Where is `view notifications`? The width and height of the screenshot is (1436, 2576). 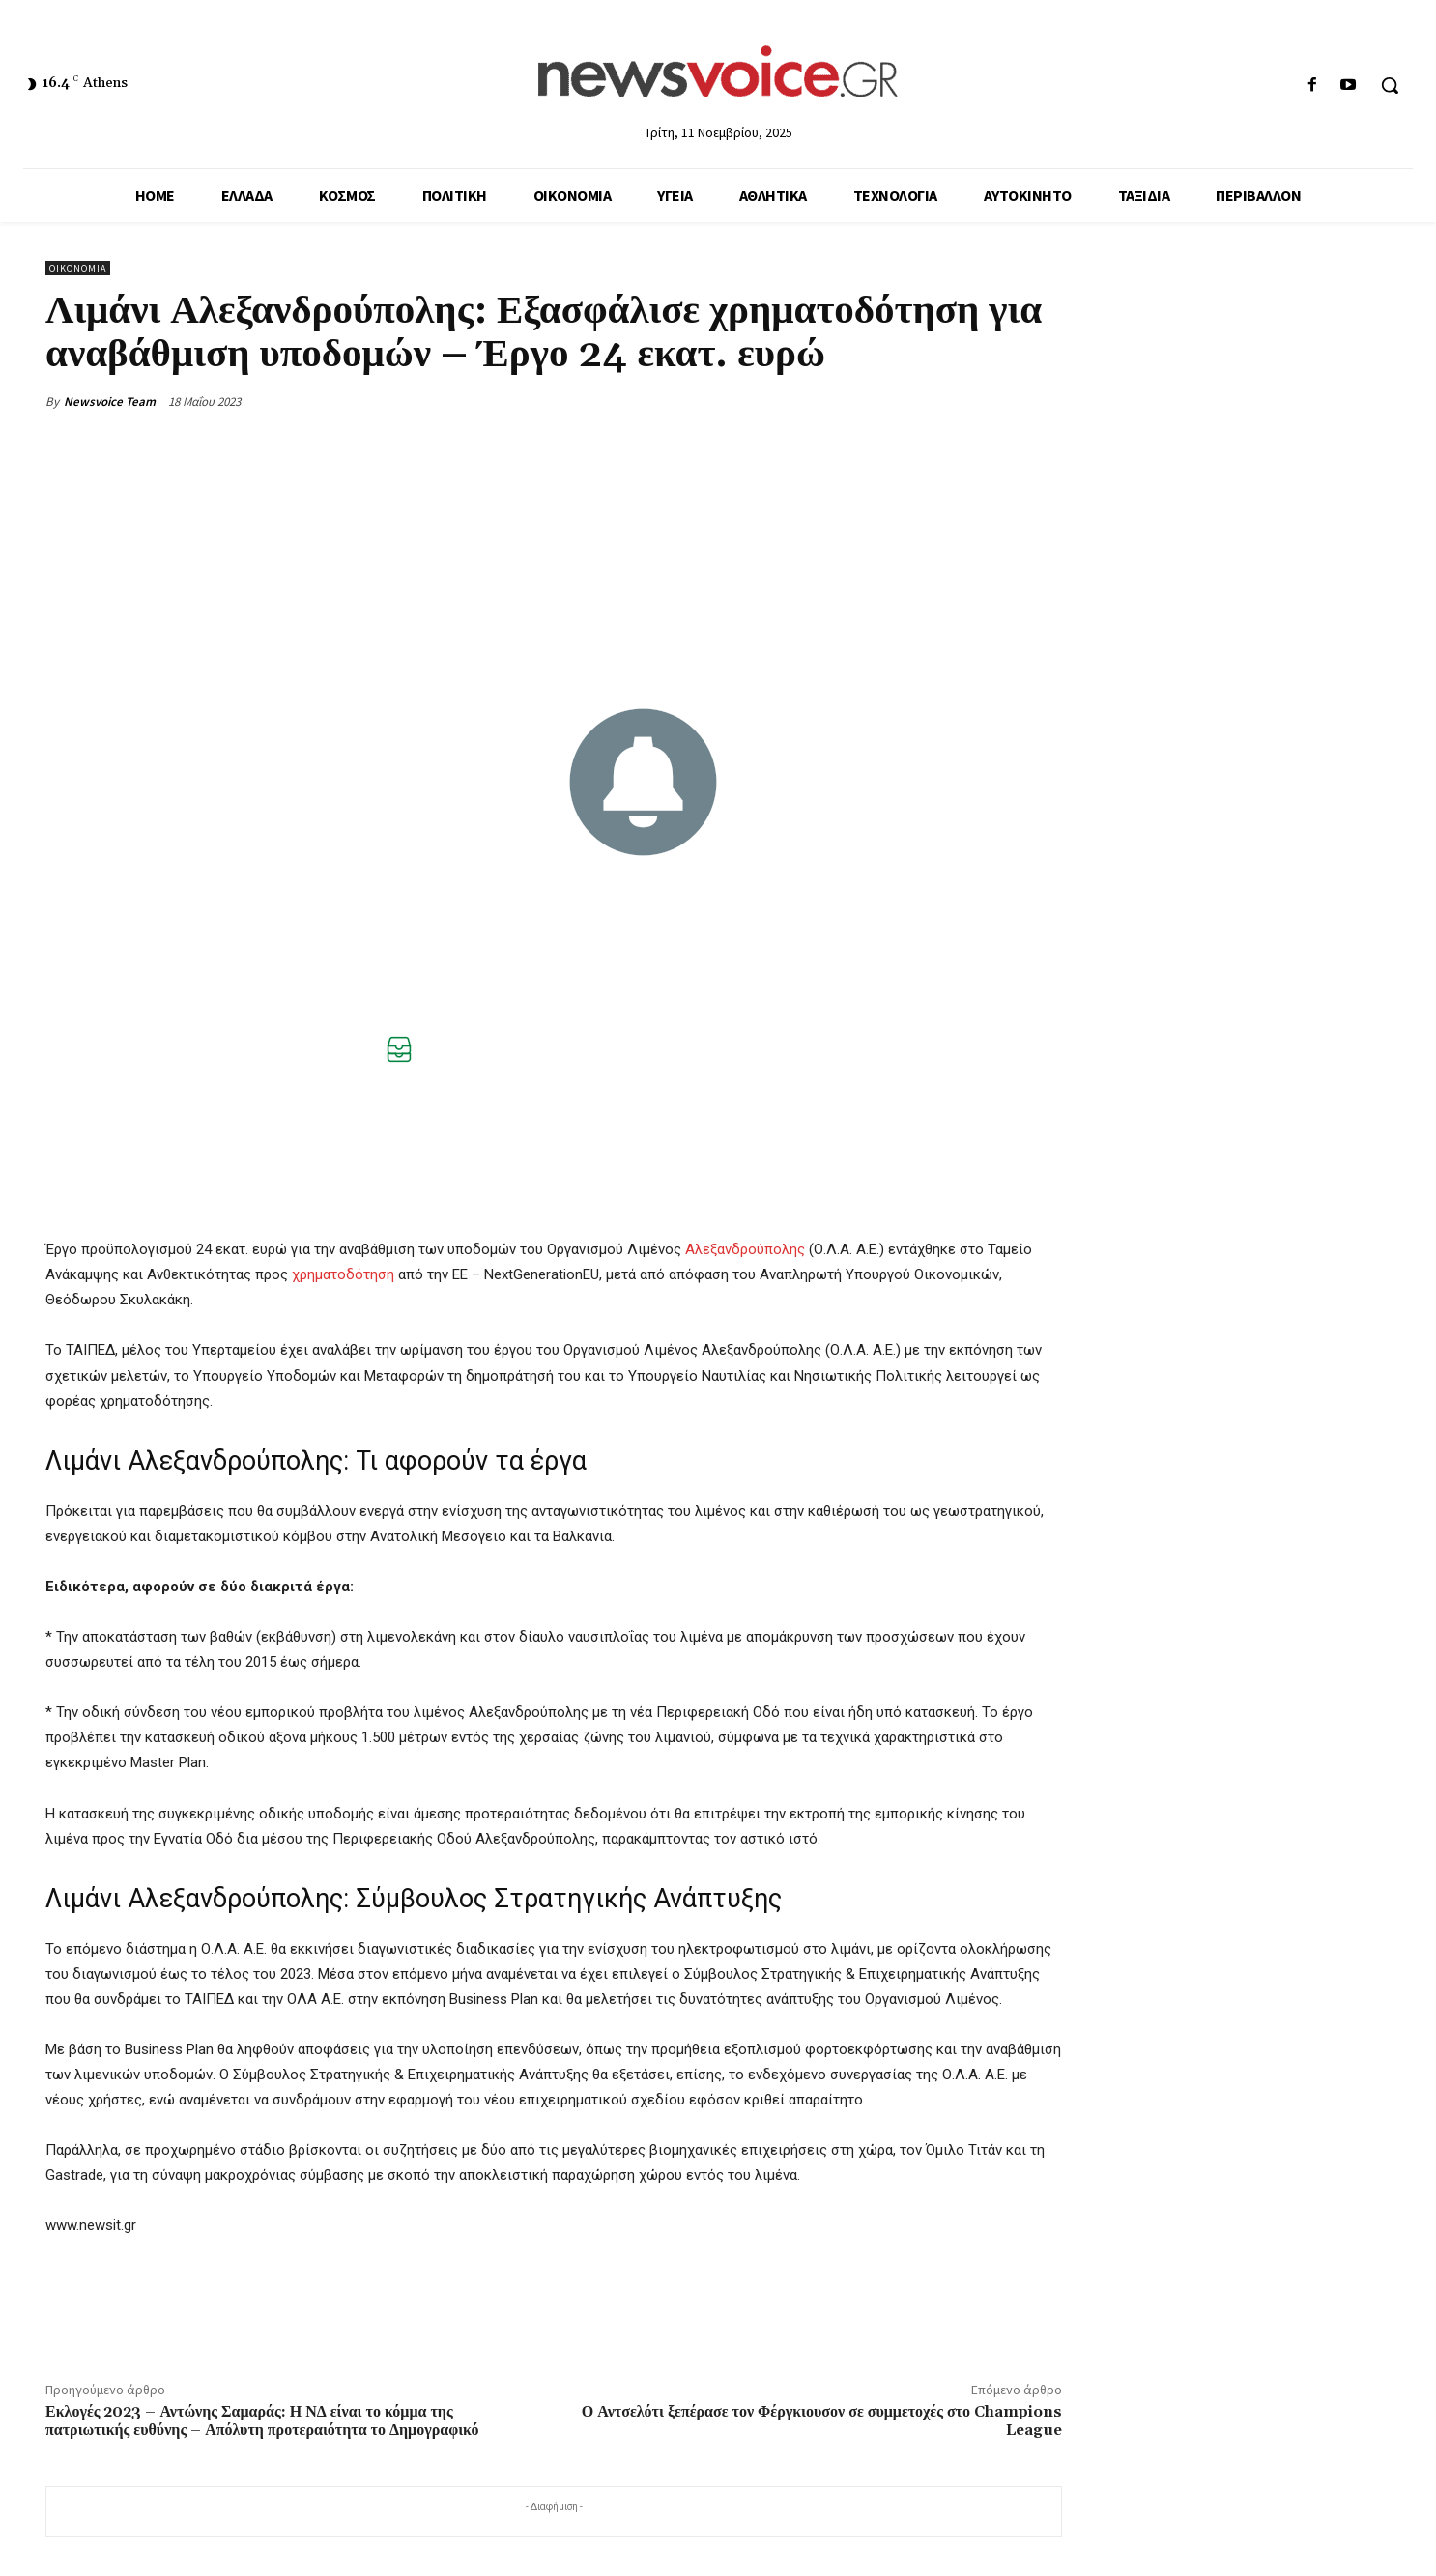 view notifications is located at coordinates (643, 782).